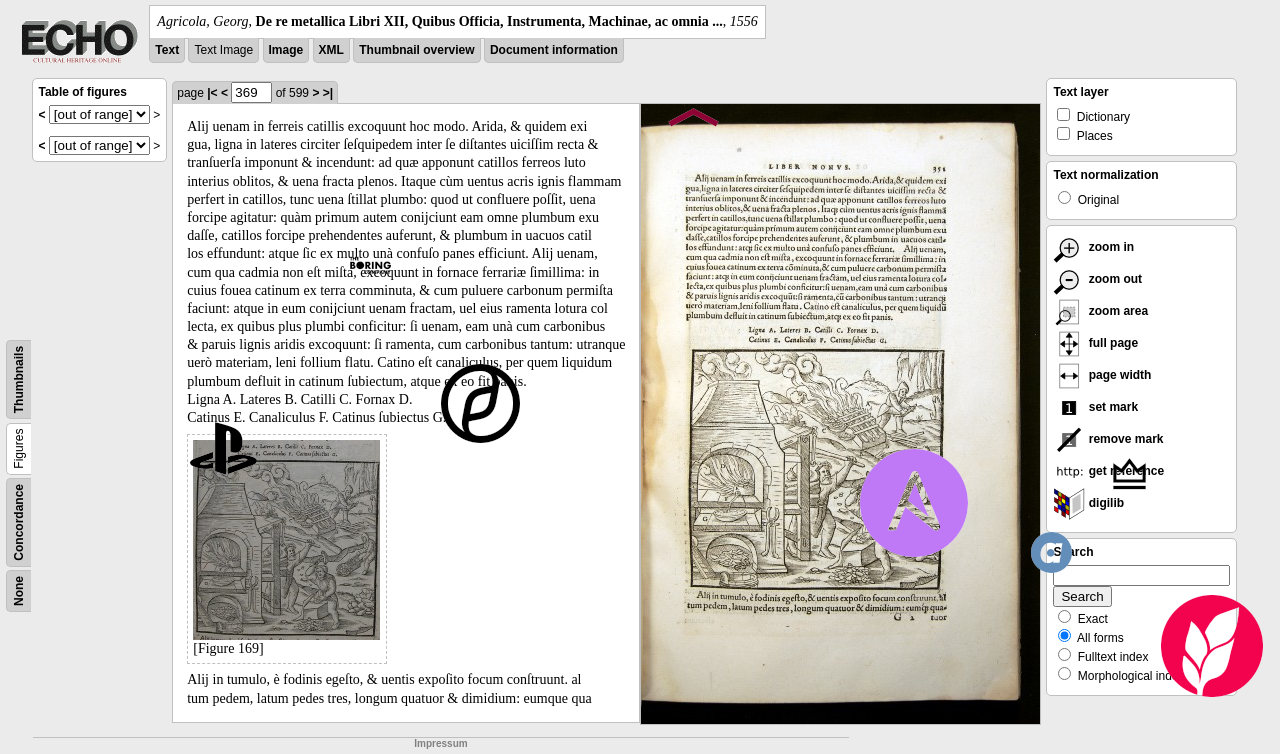 The width and height of the screenshot is (1280, 754). I want to click on the boring company logo, so click(370, 265).